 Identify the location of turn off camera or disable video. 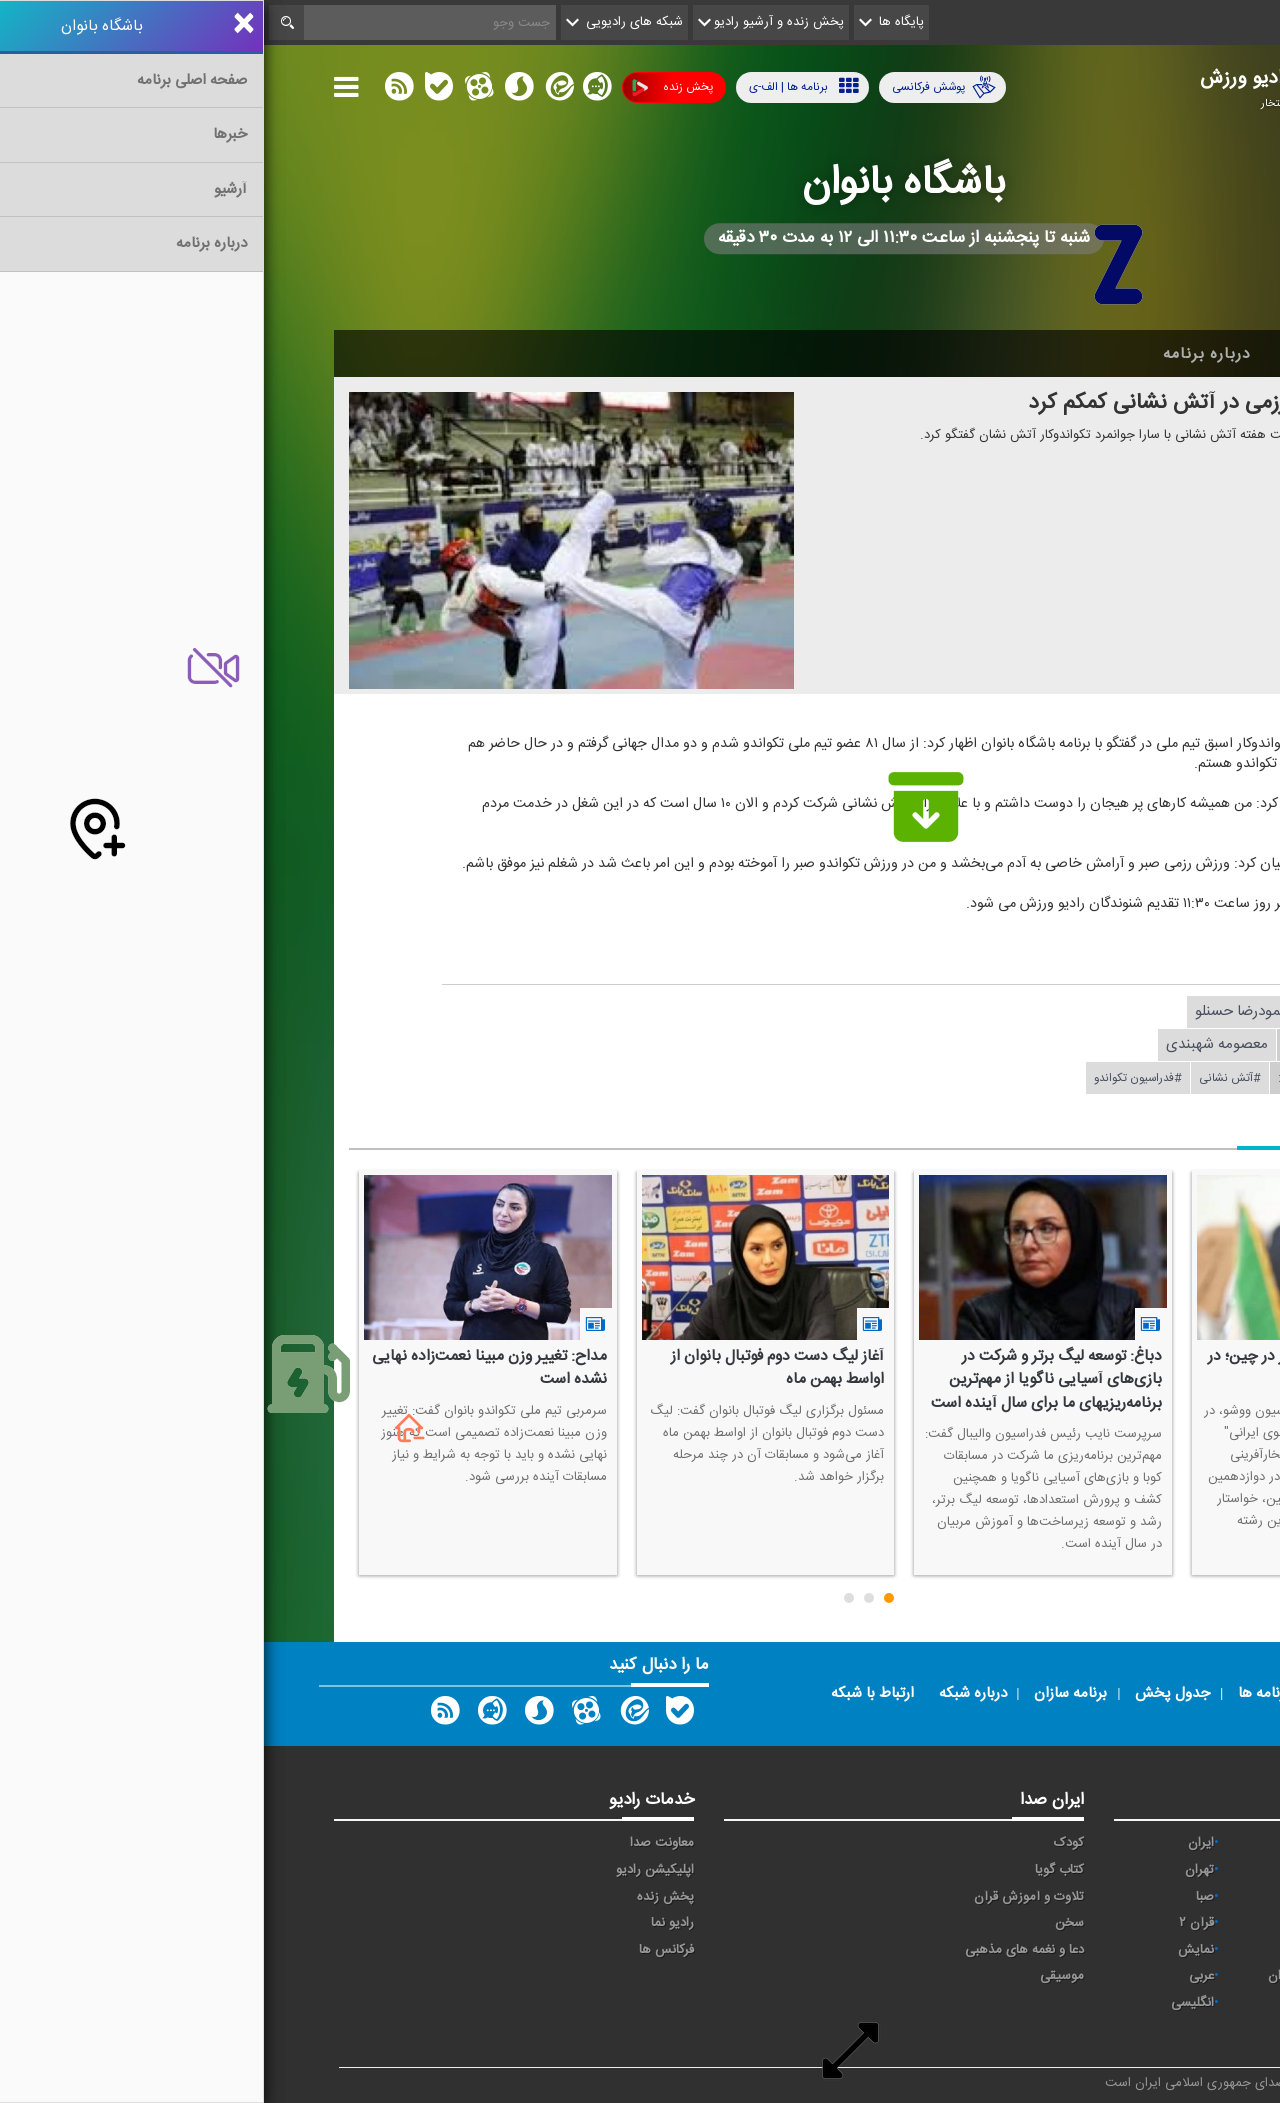
(213, 668).